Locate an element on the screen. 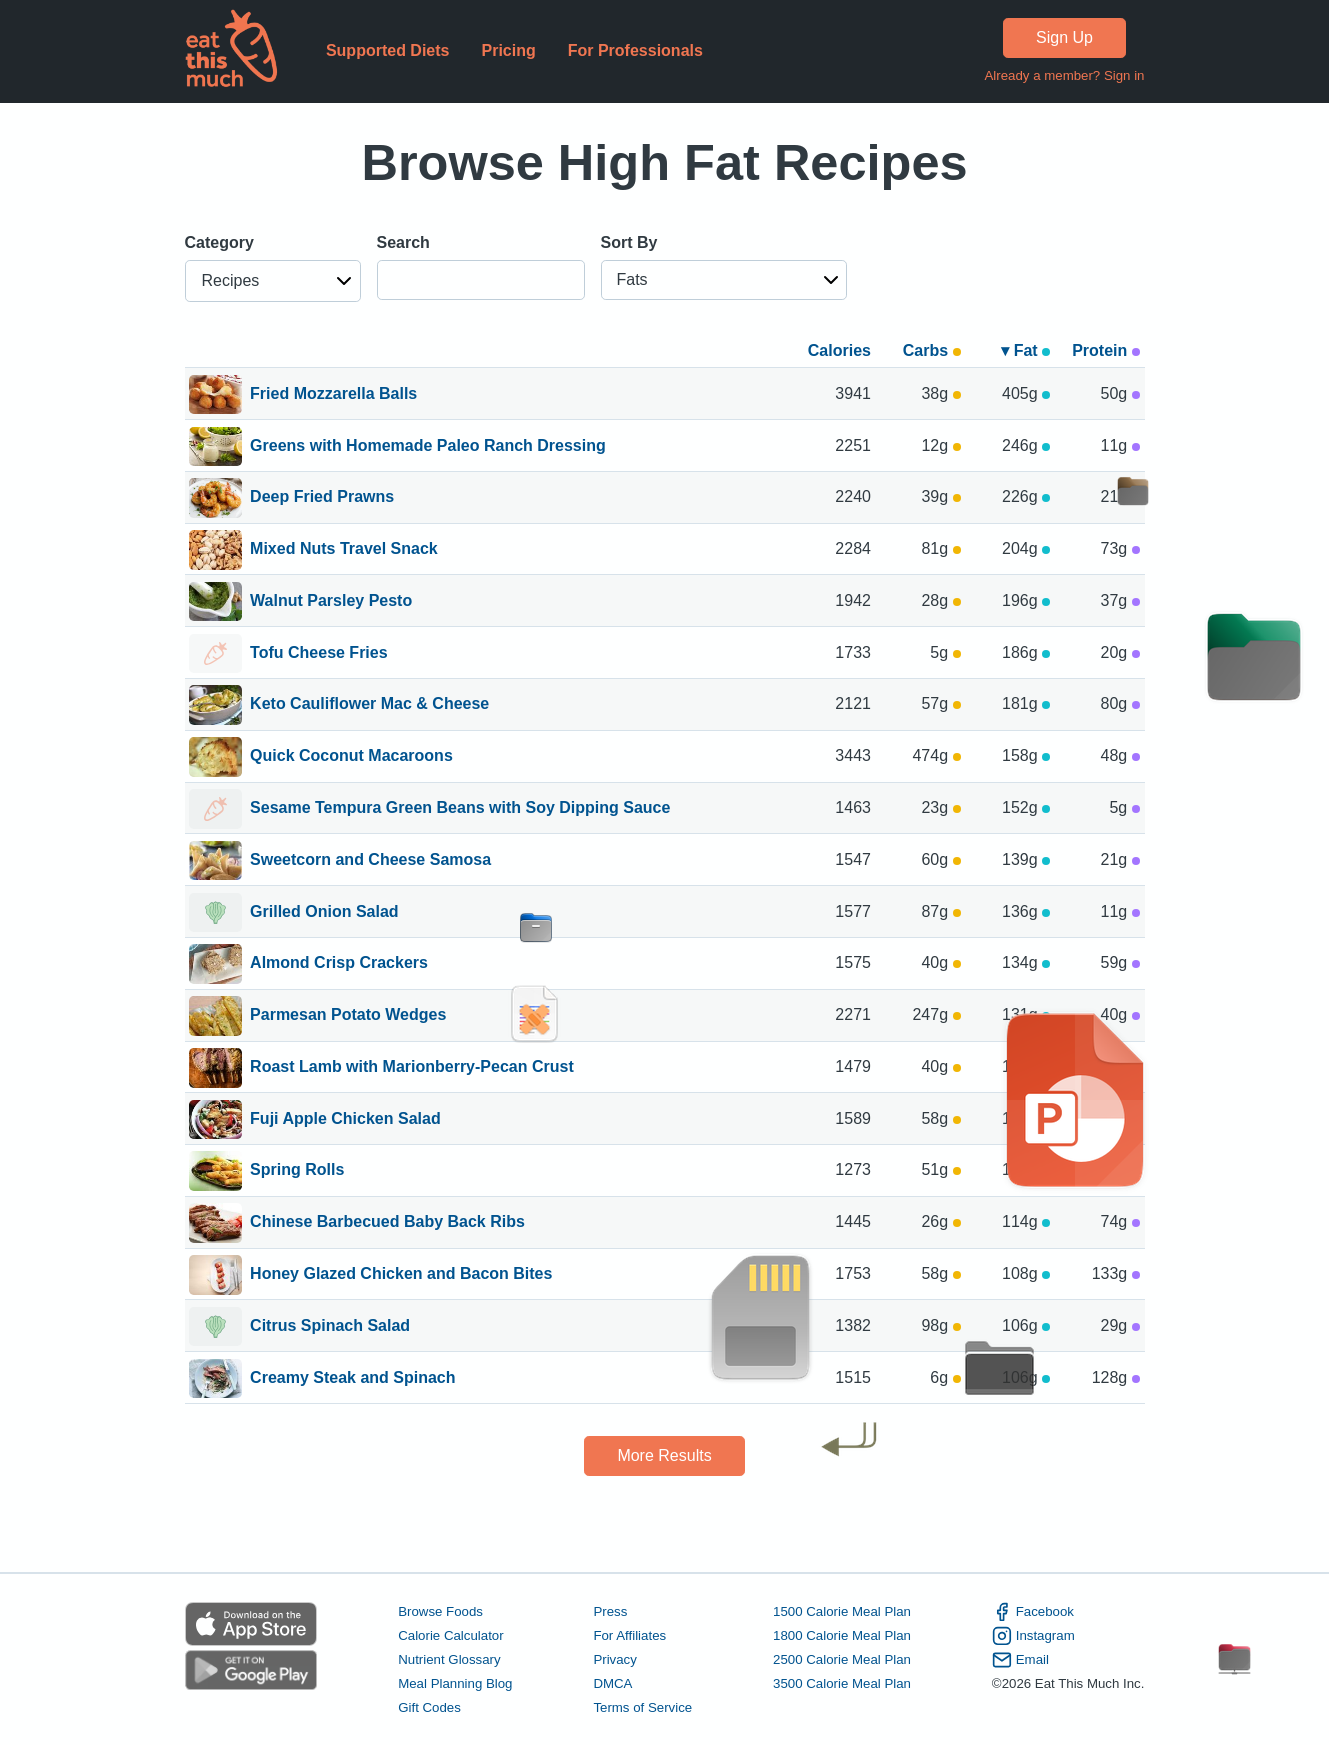 The image size is (1329, 1745). indicates a folder is currently open or expanded is located at coordinates (1133, 491).